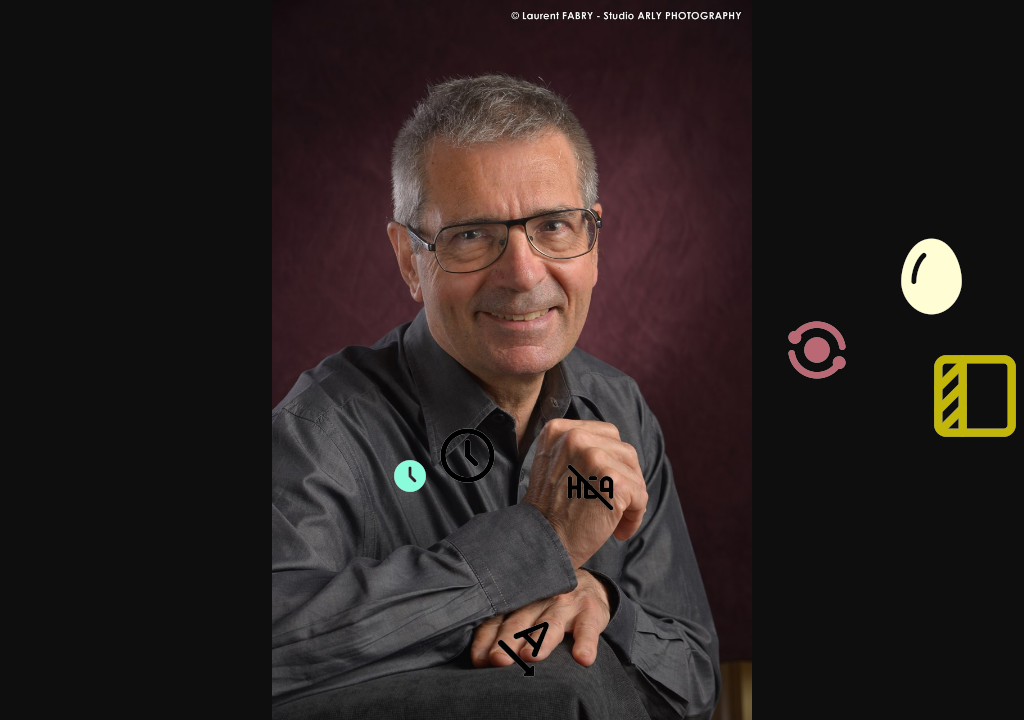 The height and width of the screenshot is (720, 1024). Describe the element at coordinates (525, 648) in the screenshot. I see `rotate text at a downward angle` at that location.